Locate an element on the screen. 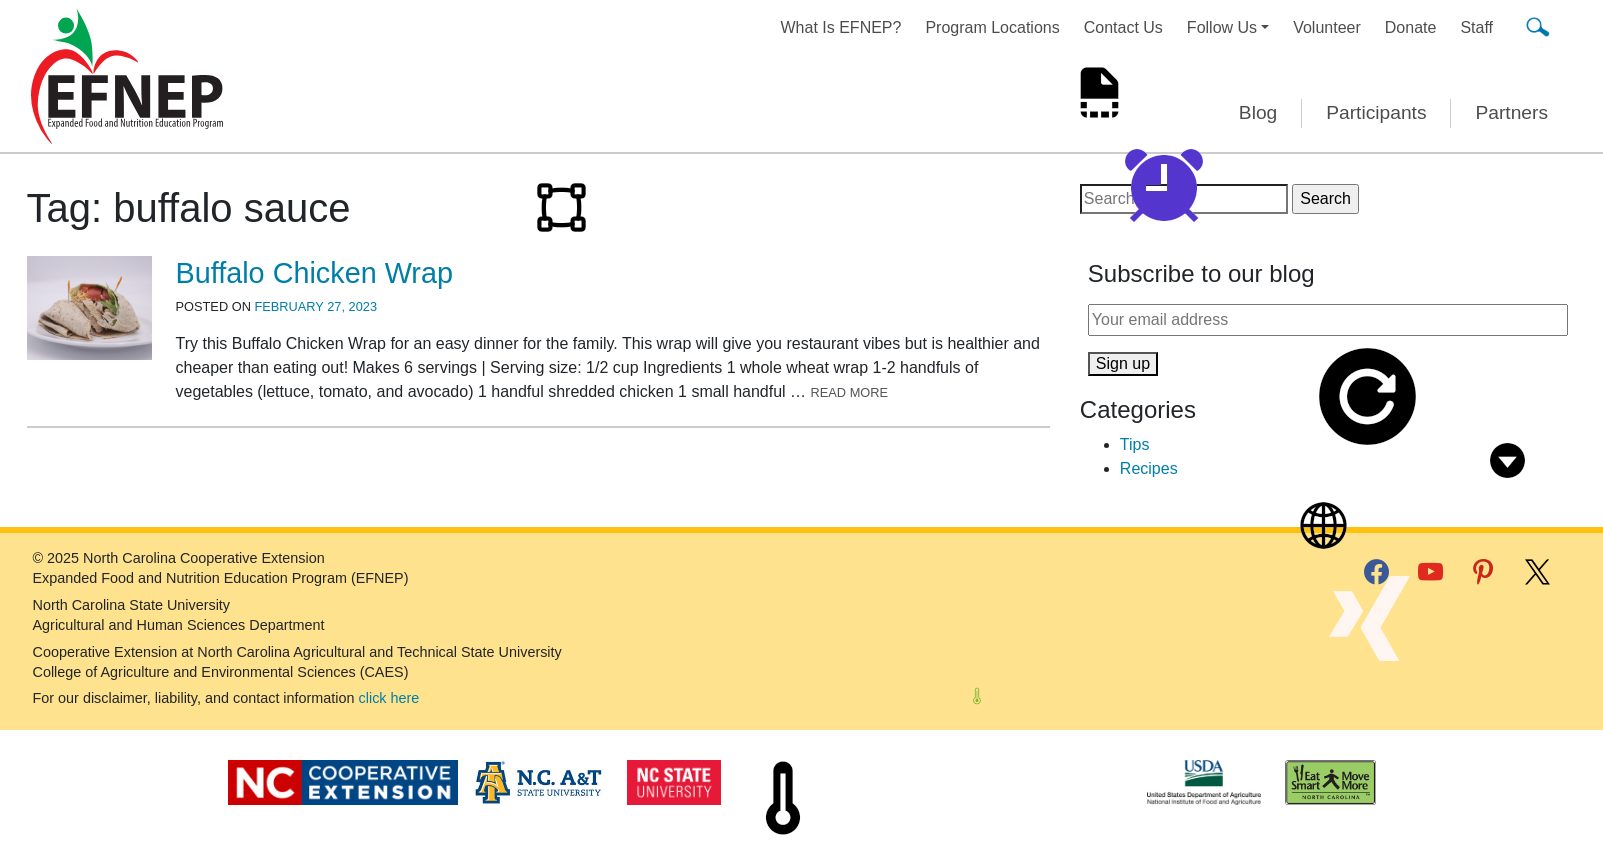 The width and height of the screenshot is (1603, 851). refresh or reload content is located at coordinates (1367, 396).